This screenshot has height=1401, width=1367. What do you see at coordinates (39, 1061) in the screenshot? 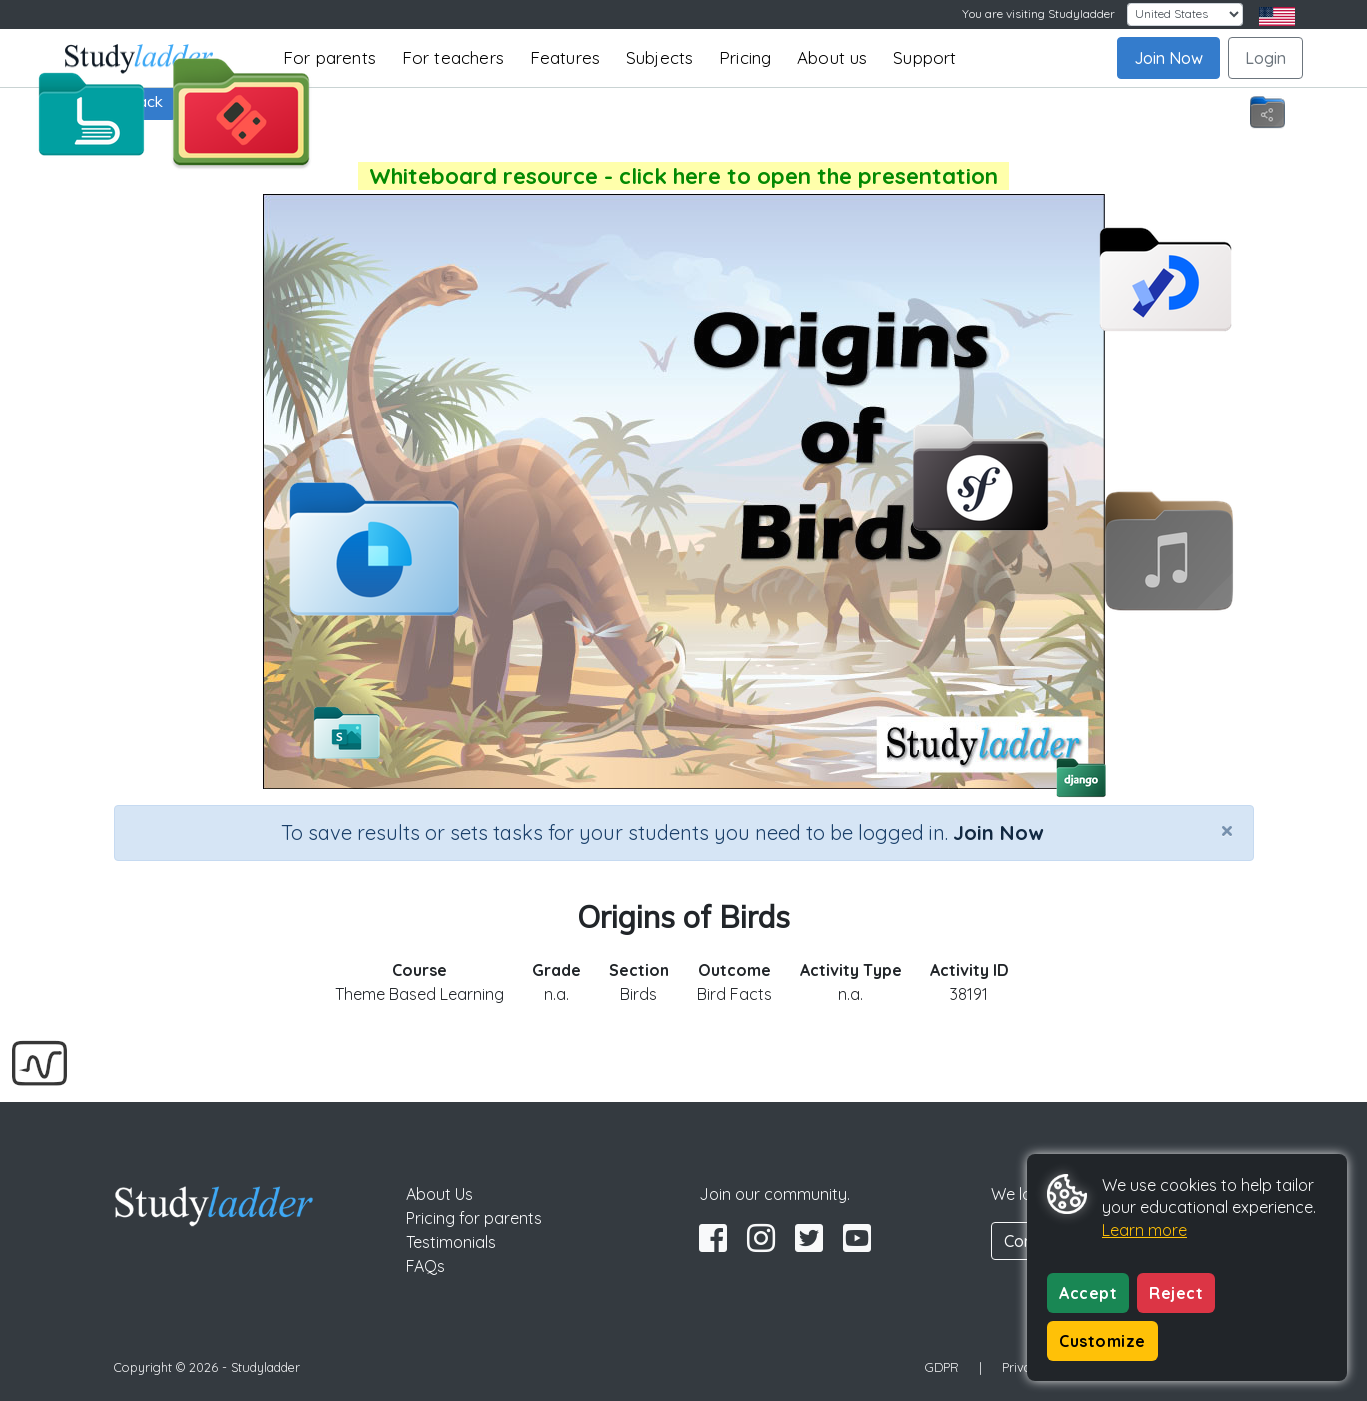
I see `view battery usage statistics` at bounding box center [39, 1061].